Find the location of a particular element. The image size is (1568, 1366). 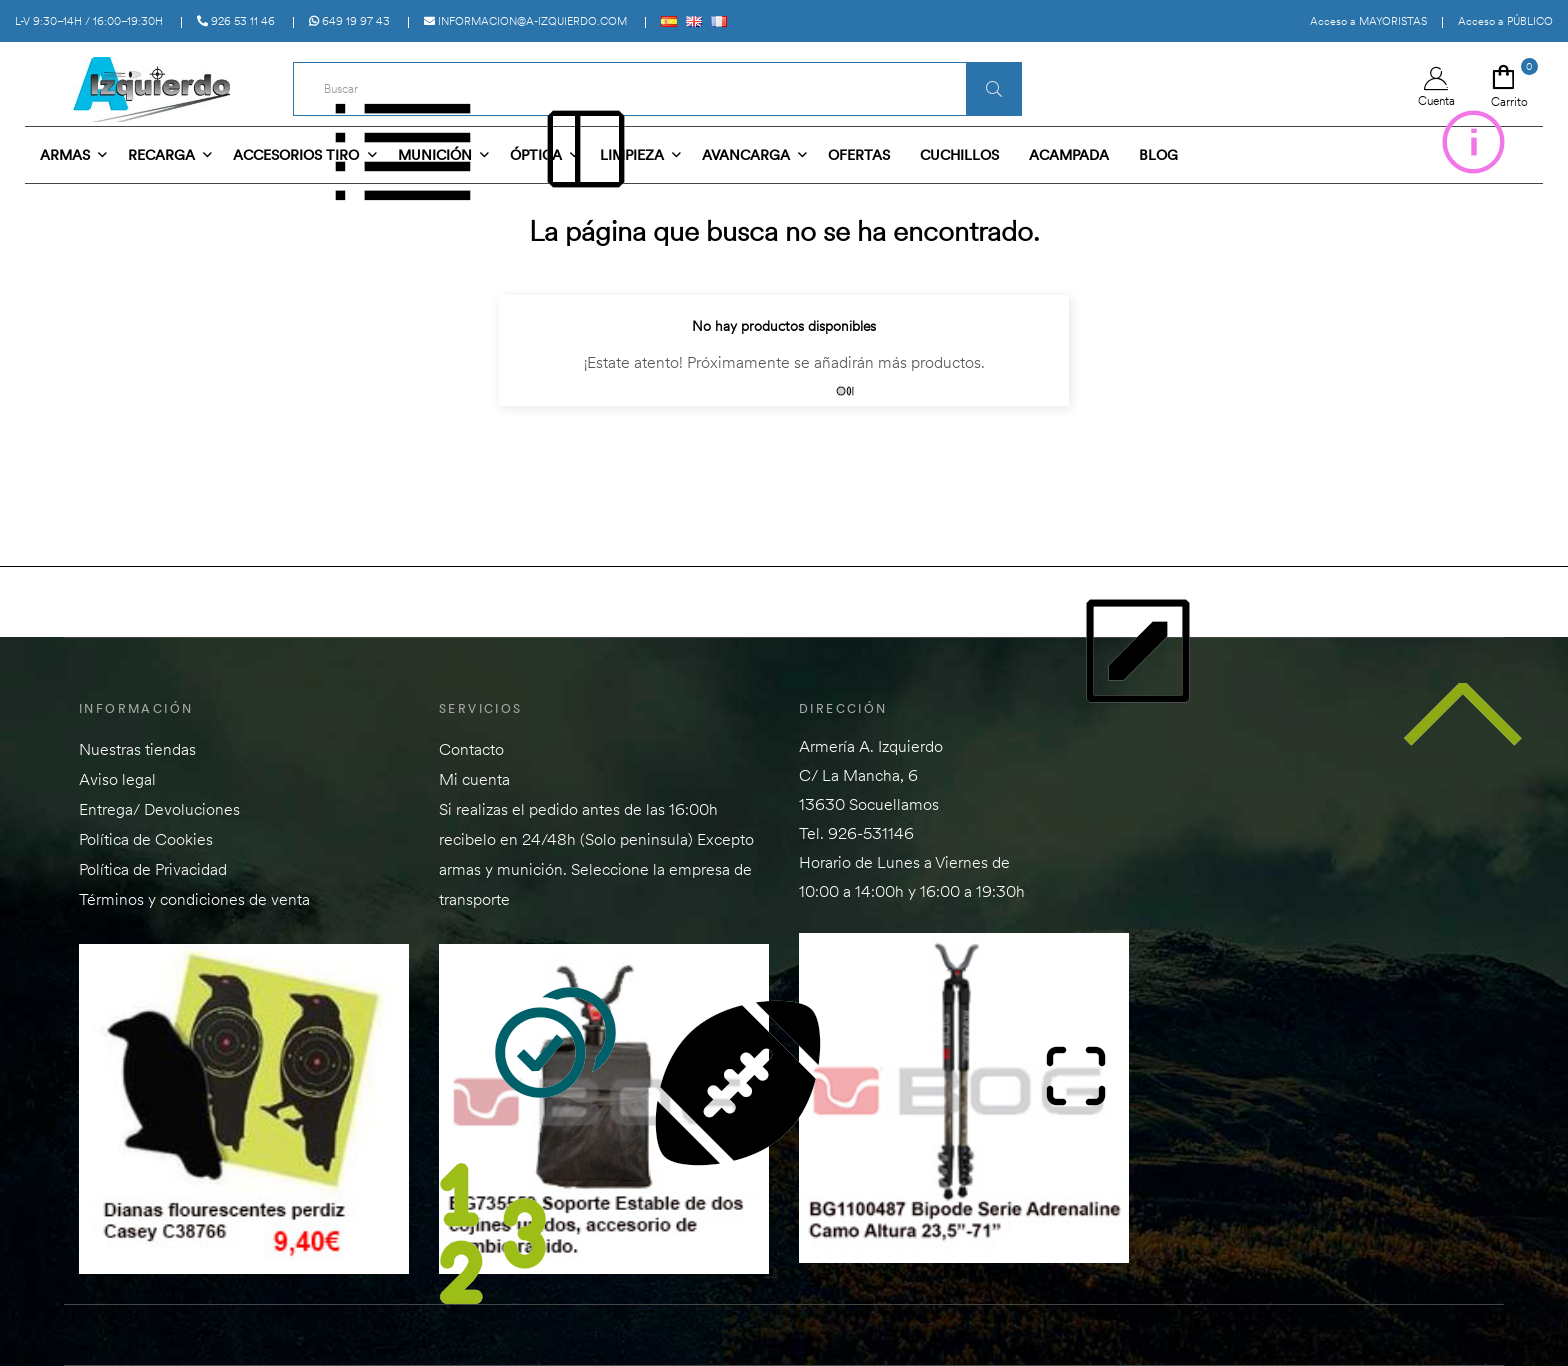

view items as a bulleted list is located at coordinates (403, 152).